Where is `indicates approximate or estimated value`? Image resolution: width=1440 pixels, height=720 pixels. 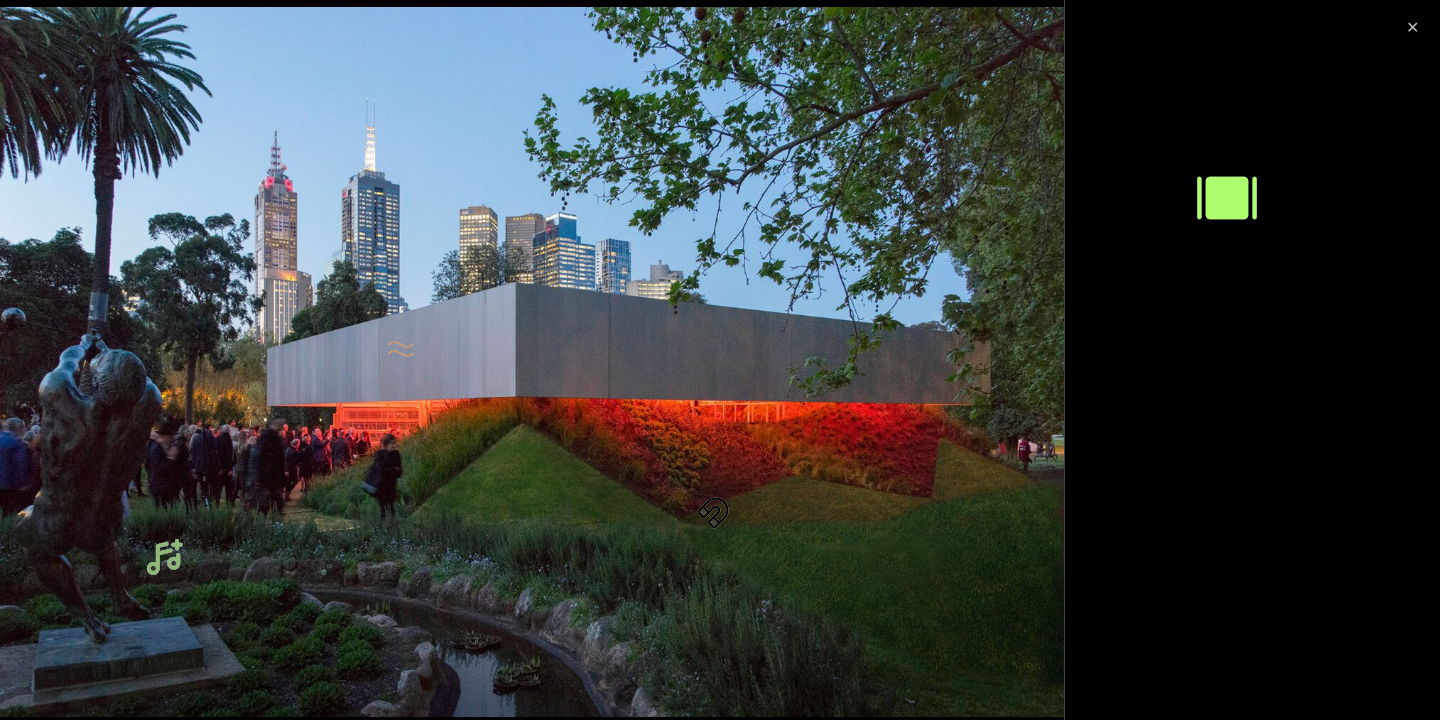 indicates approximate or estimated value is located at coordinates (401, 349).